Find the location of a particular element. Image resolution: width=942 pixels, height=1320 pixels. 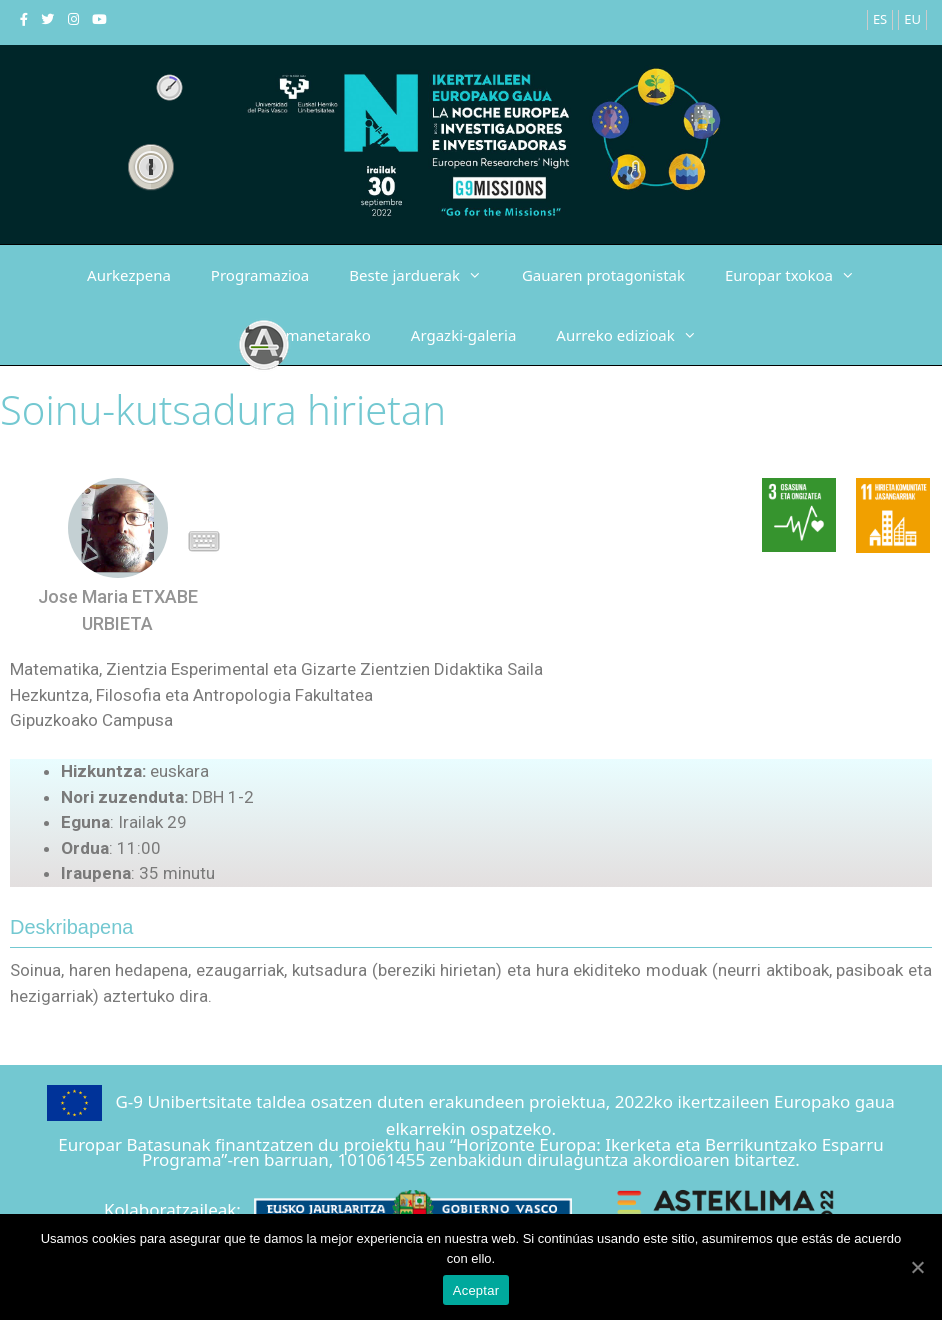

open passwords and keys manager is located at coordinates (151, 167).